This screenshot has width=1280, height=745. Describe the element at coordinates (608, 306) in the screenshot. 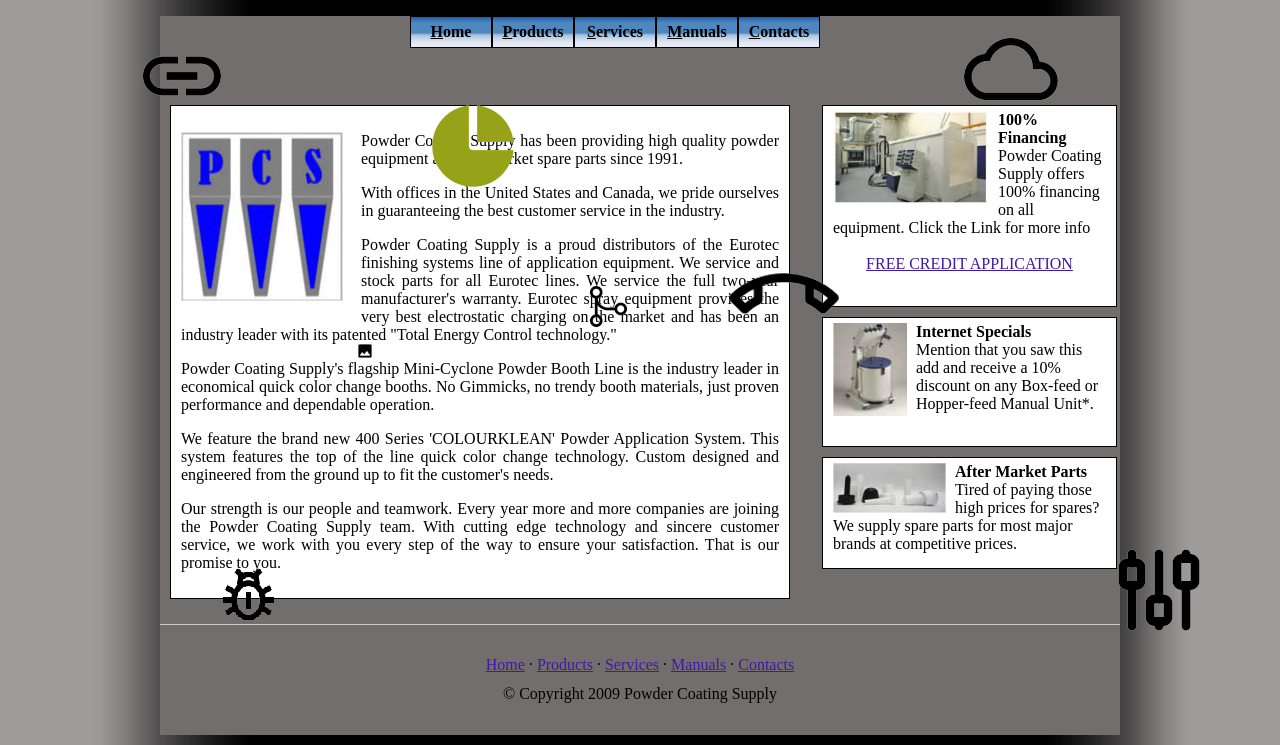

I see `merge a branch into the main codebase` at that location.